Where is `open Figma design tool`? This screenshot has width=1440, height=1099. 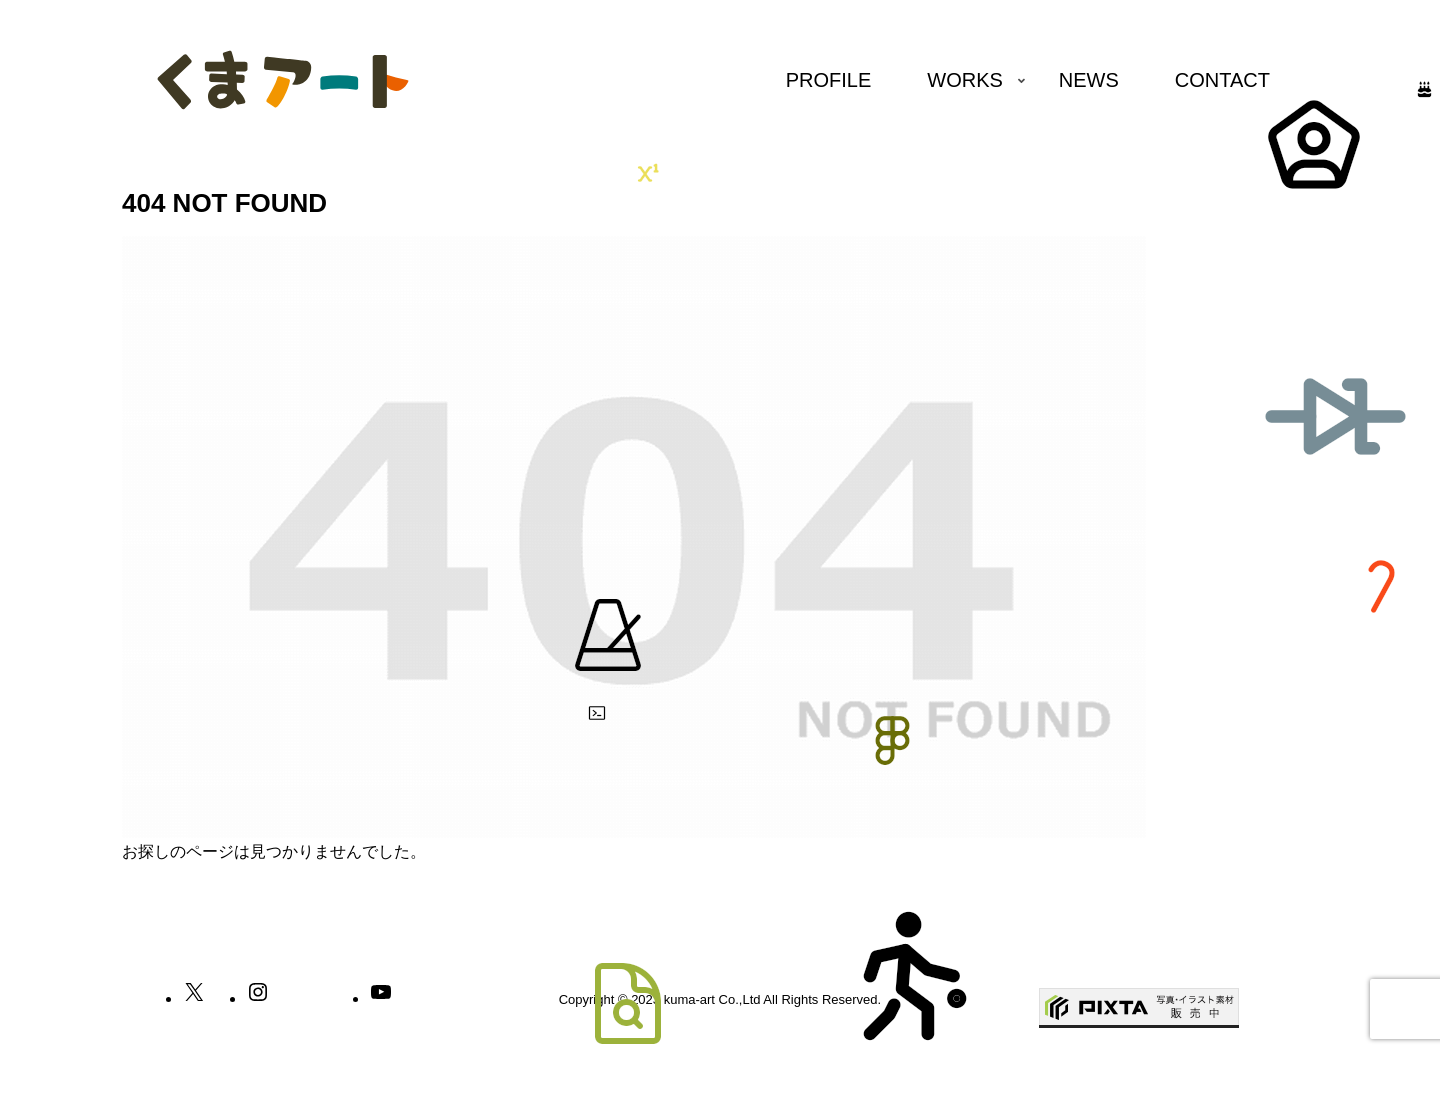 open Figma design tool is located at coordinates (892, 739).